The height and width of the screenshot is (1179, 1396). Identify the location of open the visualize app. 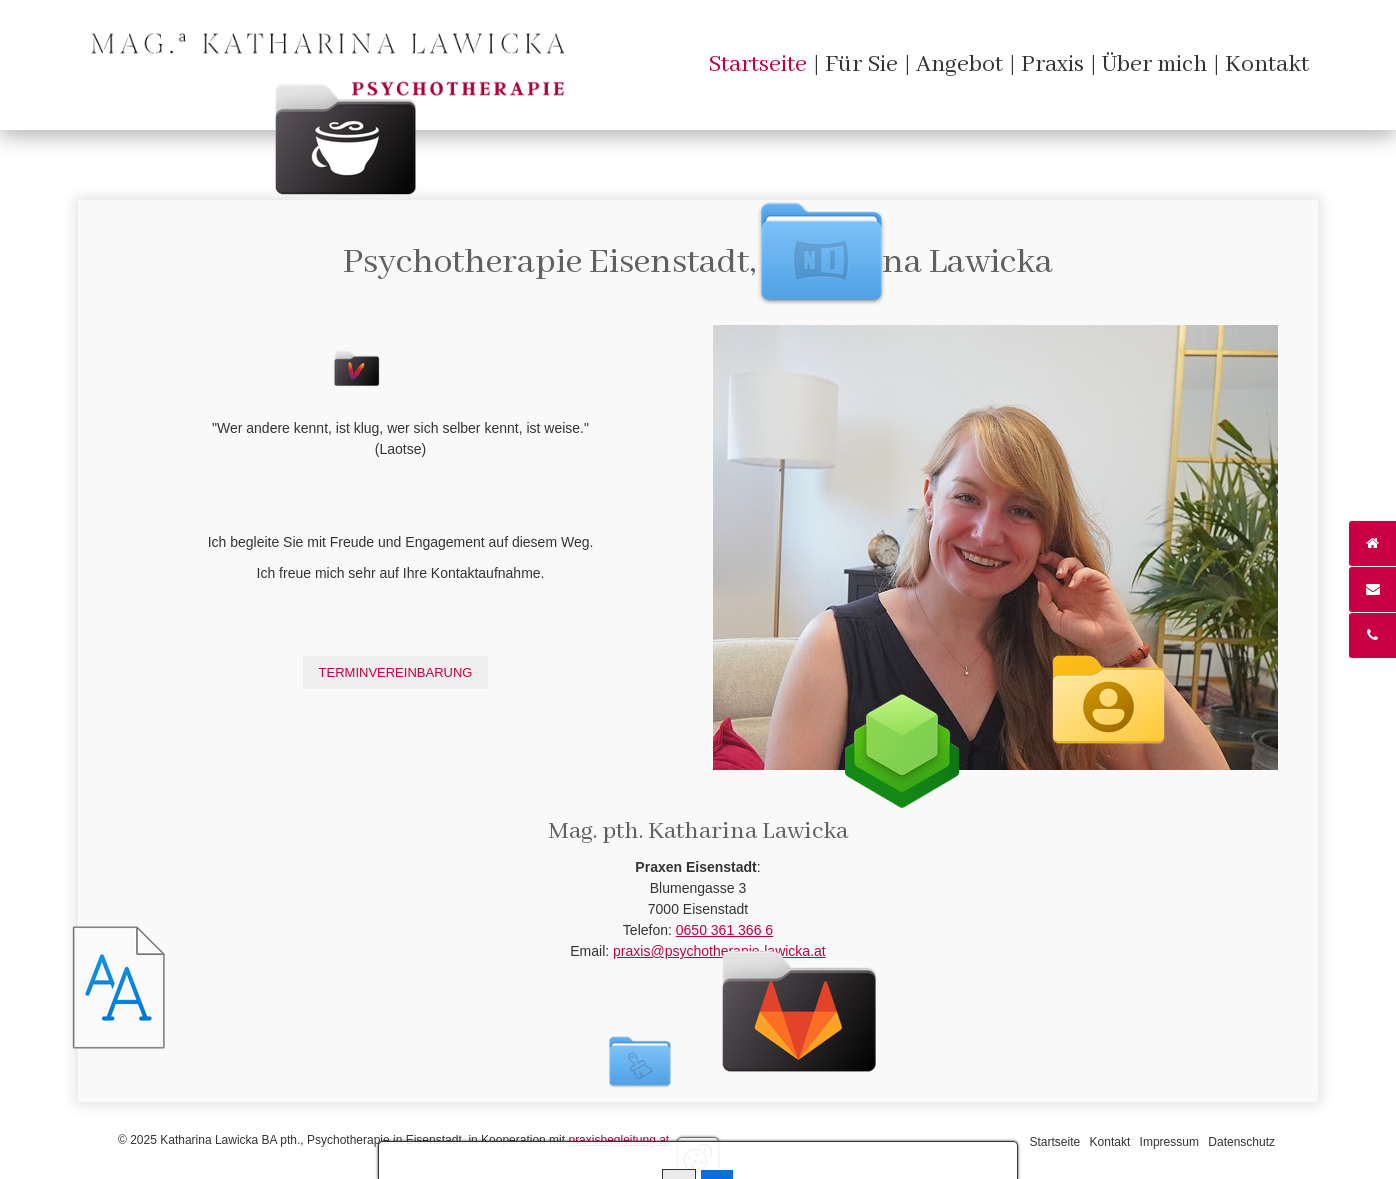
(902, 751).